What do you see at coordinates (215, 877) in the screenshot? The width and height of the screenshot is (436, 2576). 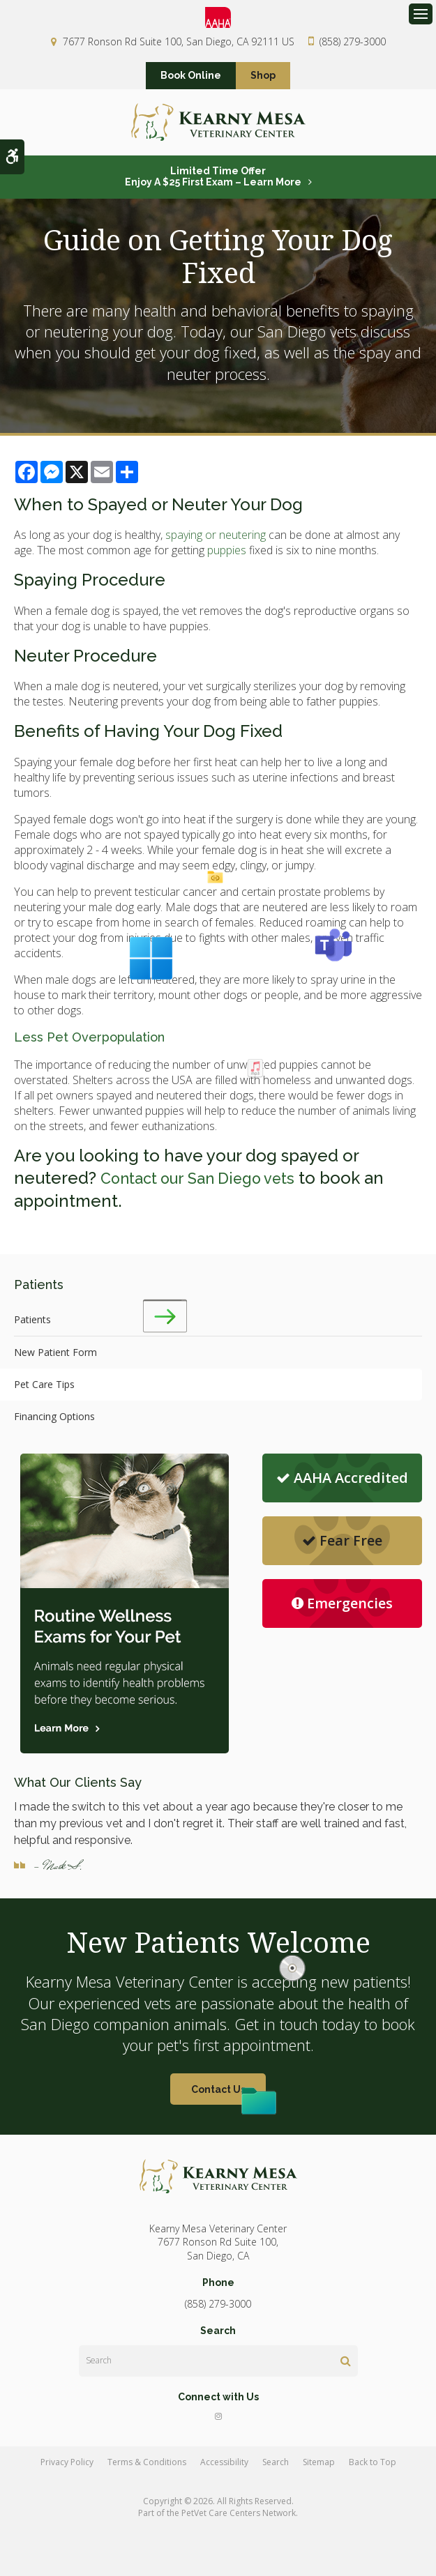 I see `open folder containing saved links or shortcuts` at bounding box center [215, 877].